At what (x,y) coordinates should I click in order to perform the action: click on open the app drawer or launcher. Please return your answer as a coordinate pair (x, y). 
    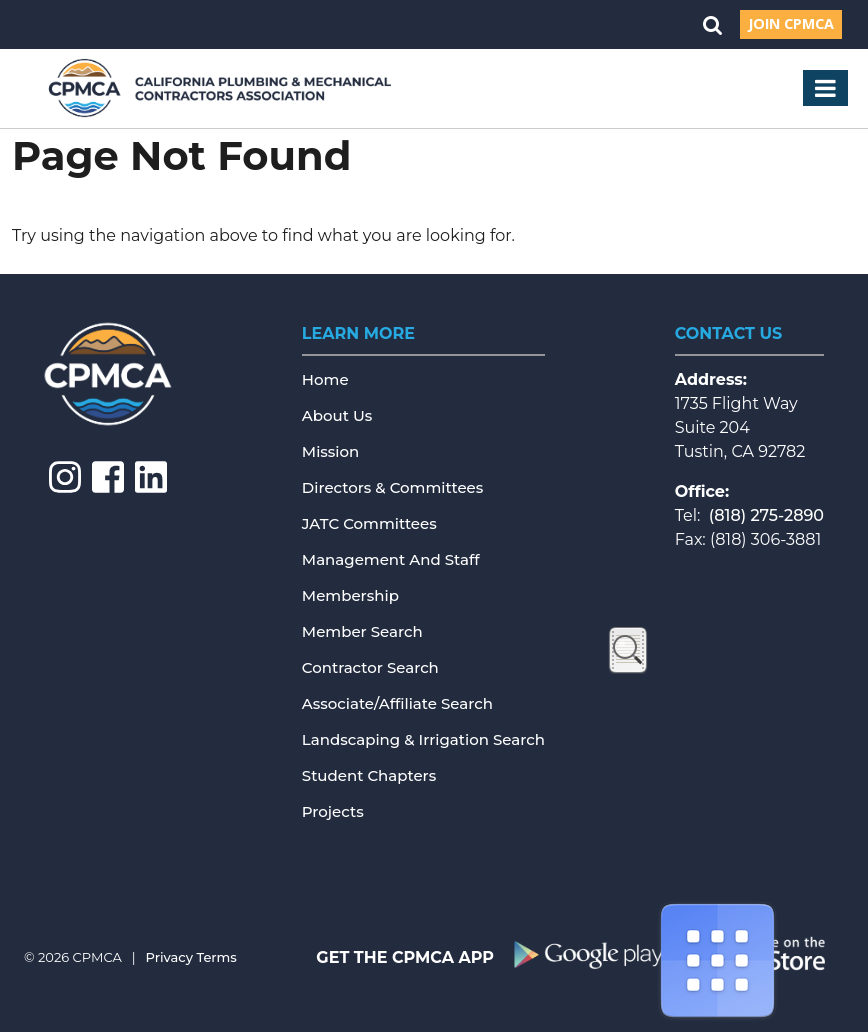
    Looking at the image, I should click on (717, 960).